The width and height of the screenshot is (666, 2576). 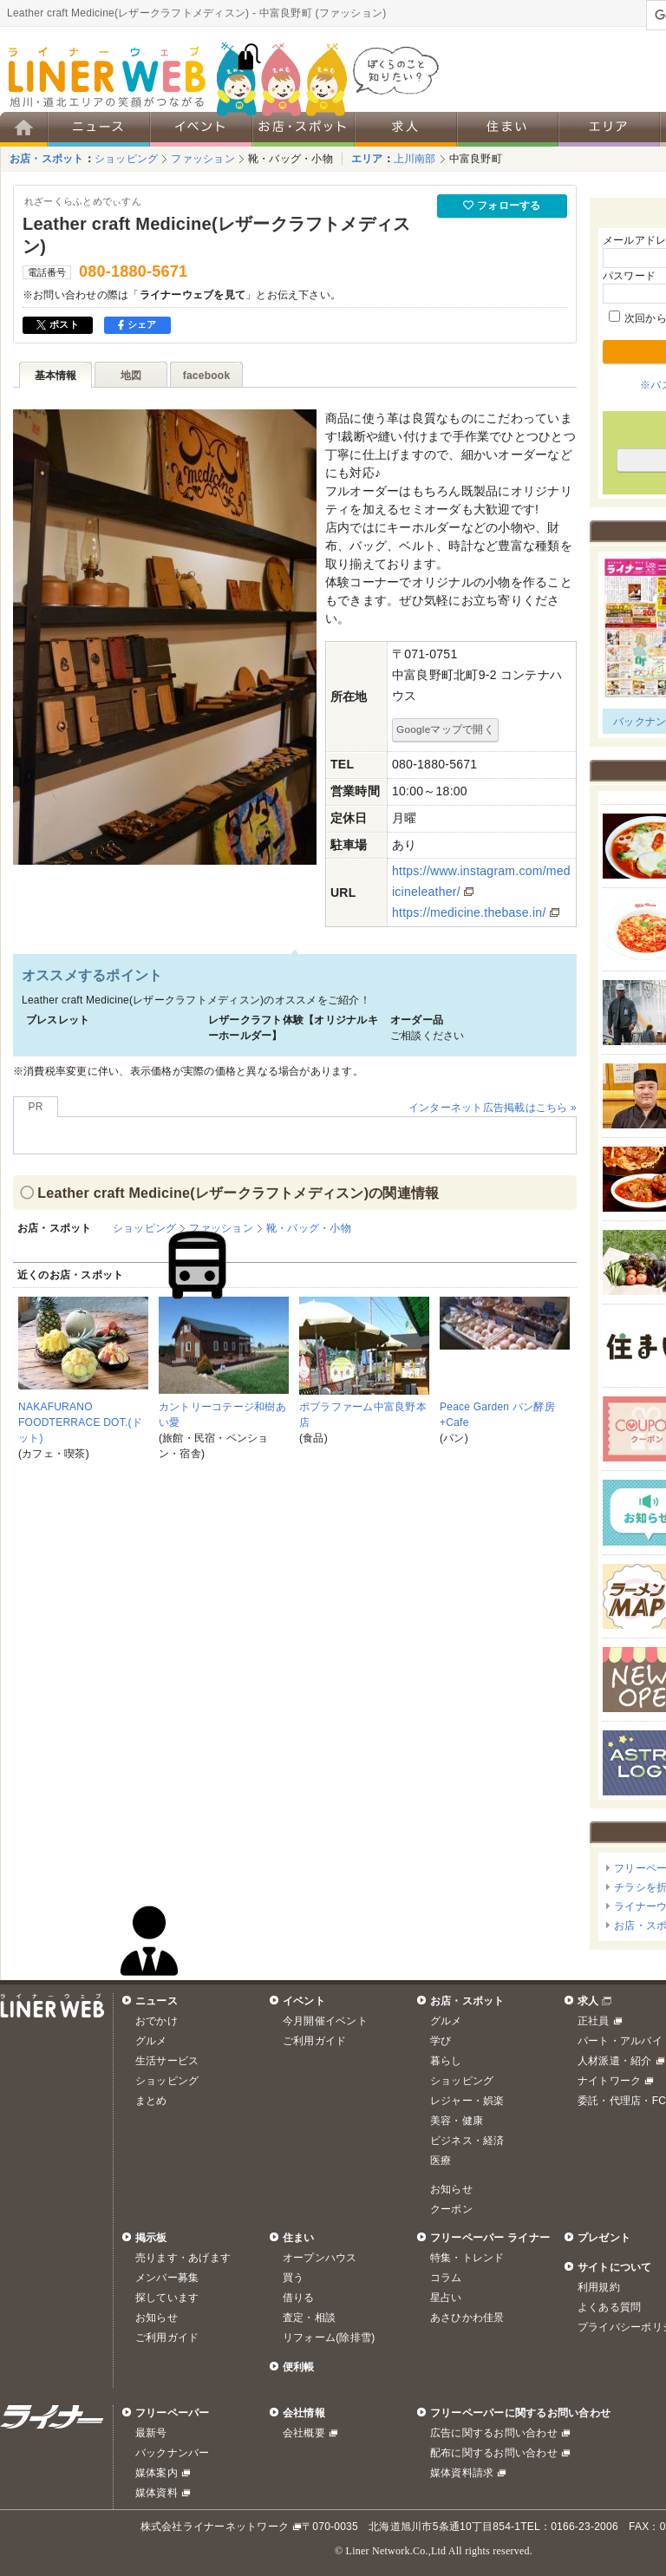 I want to click on view bus routes and schedules, so click(x=197, y=1266).